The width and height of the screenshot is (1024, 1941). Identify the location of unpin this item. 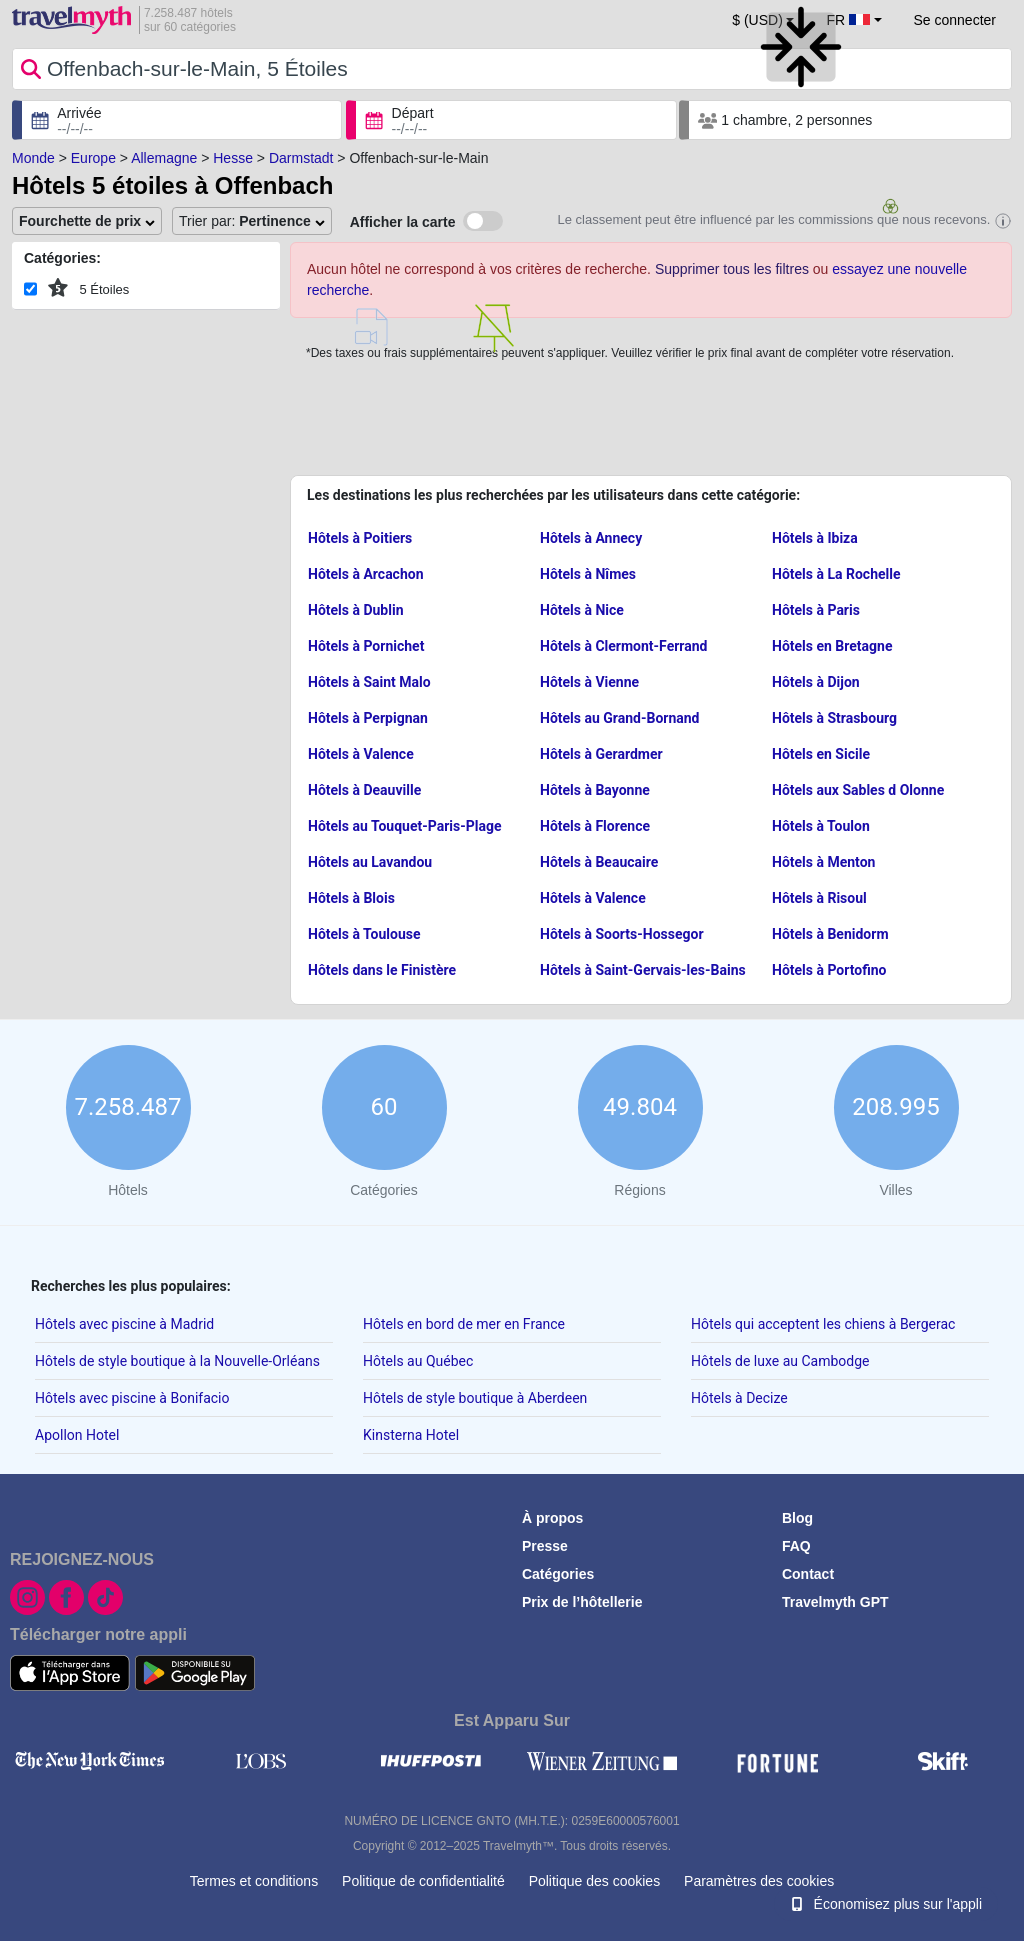
(494, 325).